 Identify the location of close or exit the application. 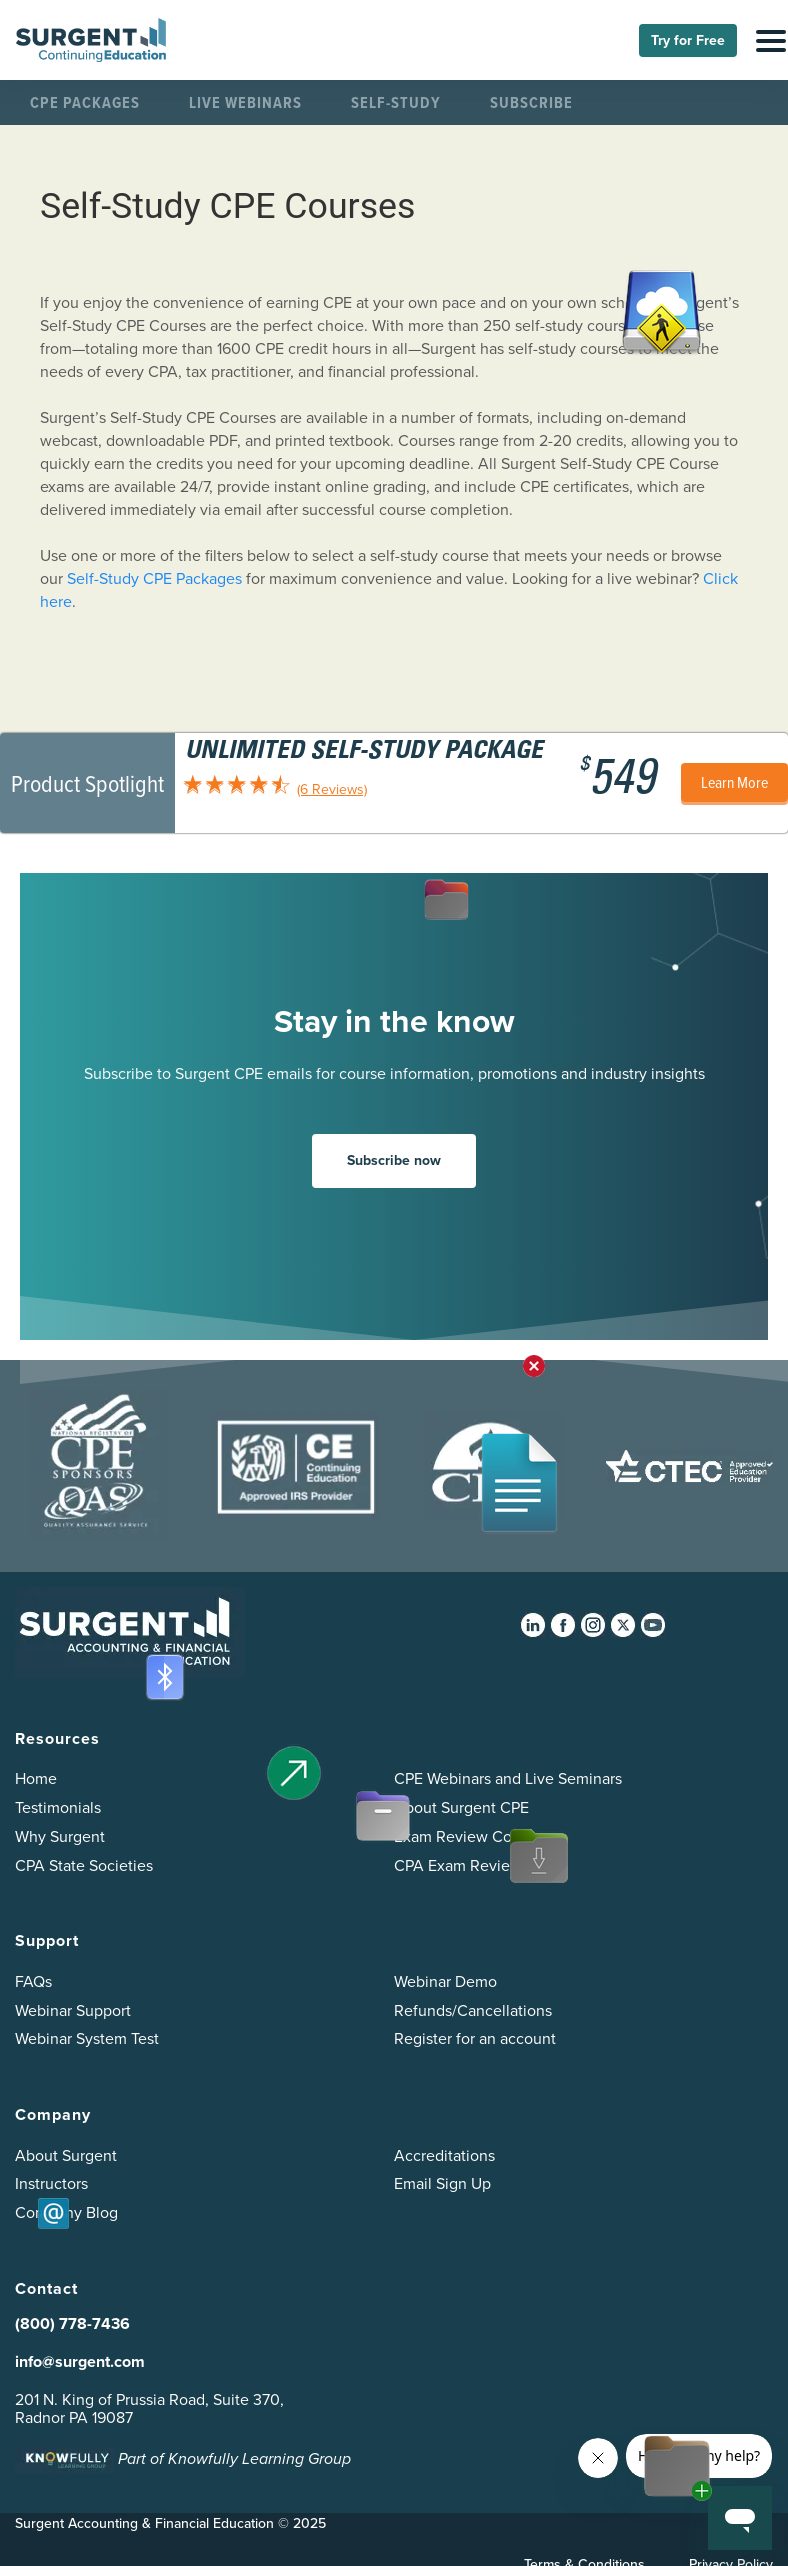
(534, 1366).